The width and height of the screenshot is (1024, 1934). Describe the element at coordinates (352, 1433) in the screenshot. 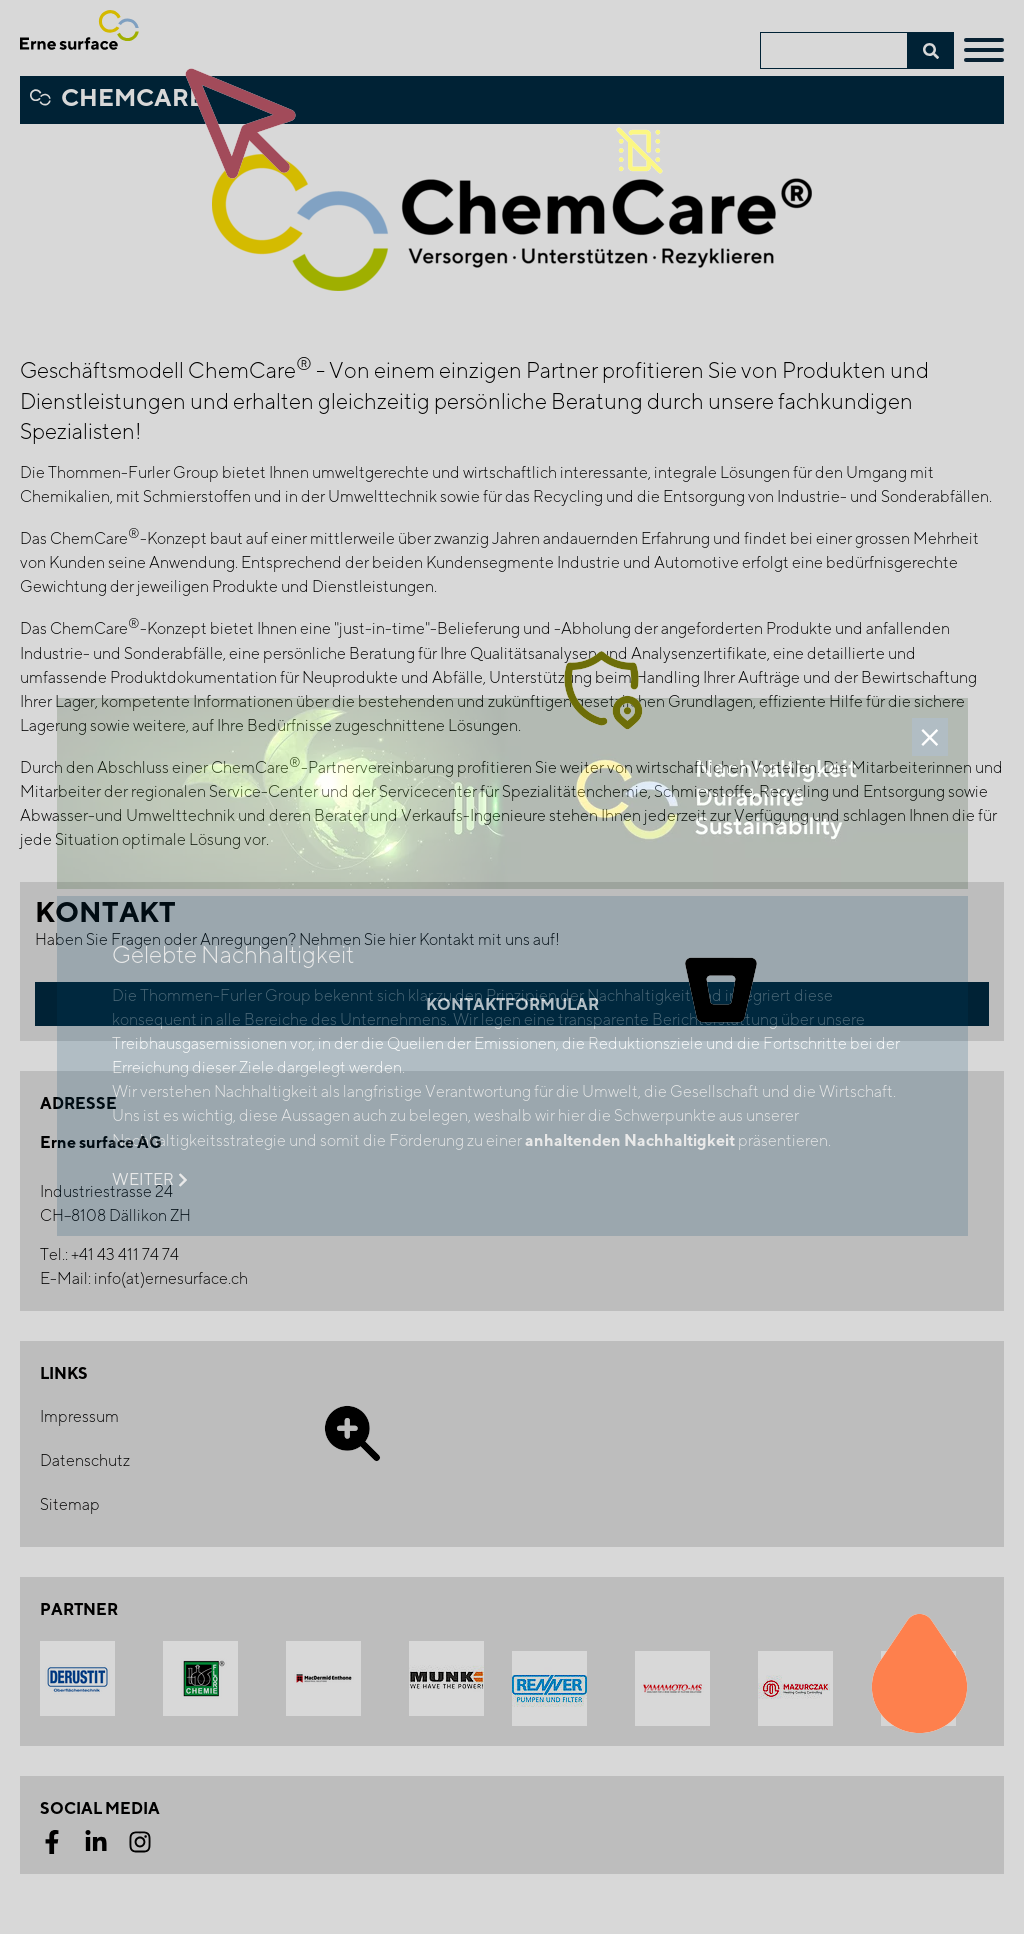

I see `zoom in on content` at that location.